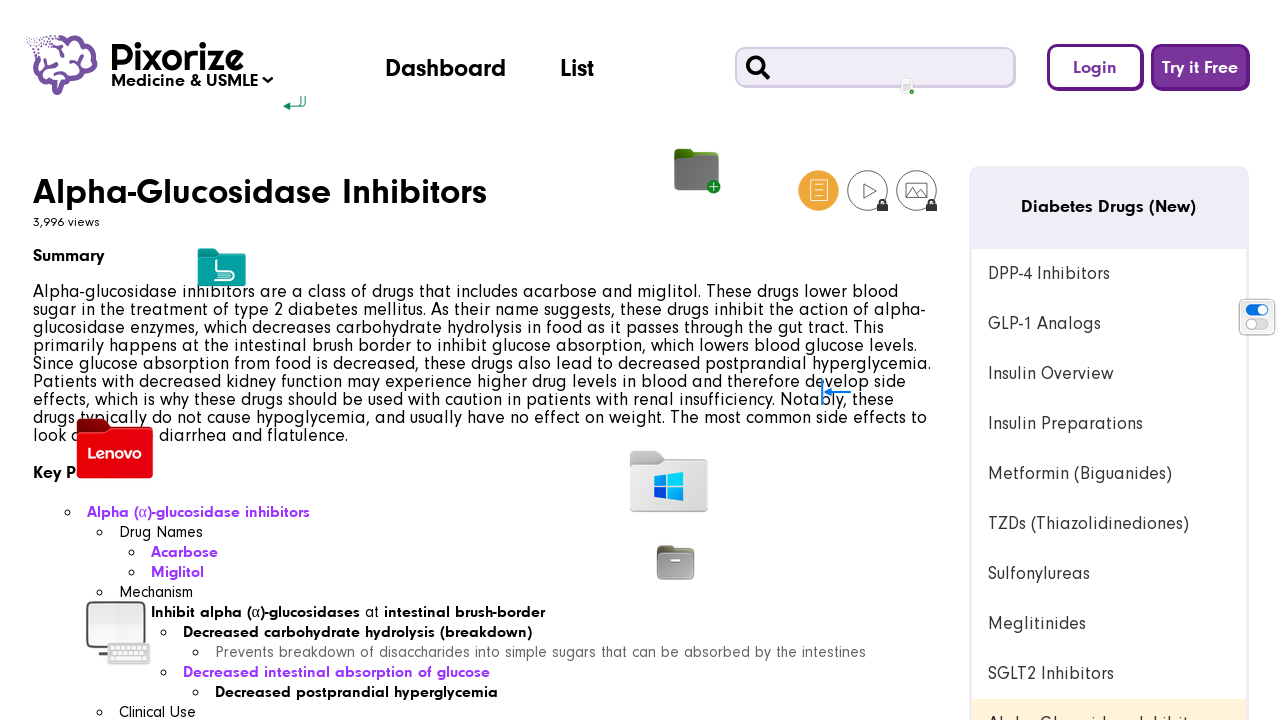 The width and height of the screenshot is (1281, 720). I want to click on access computer or desktop settings, so click(118, 632).